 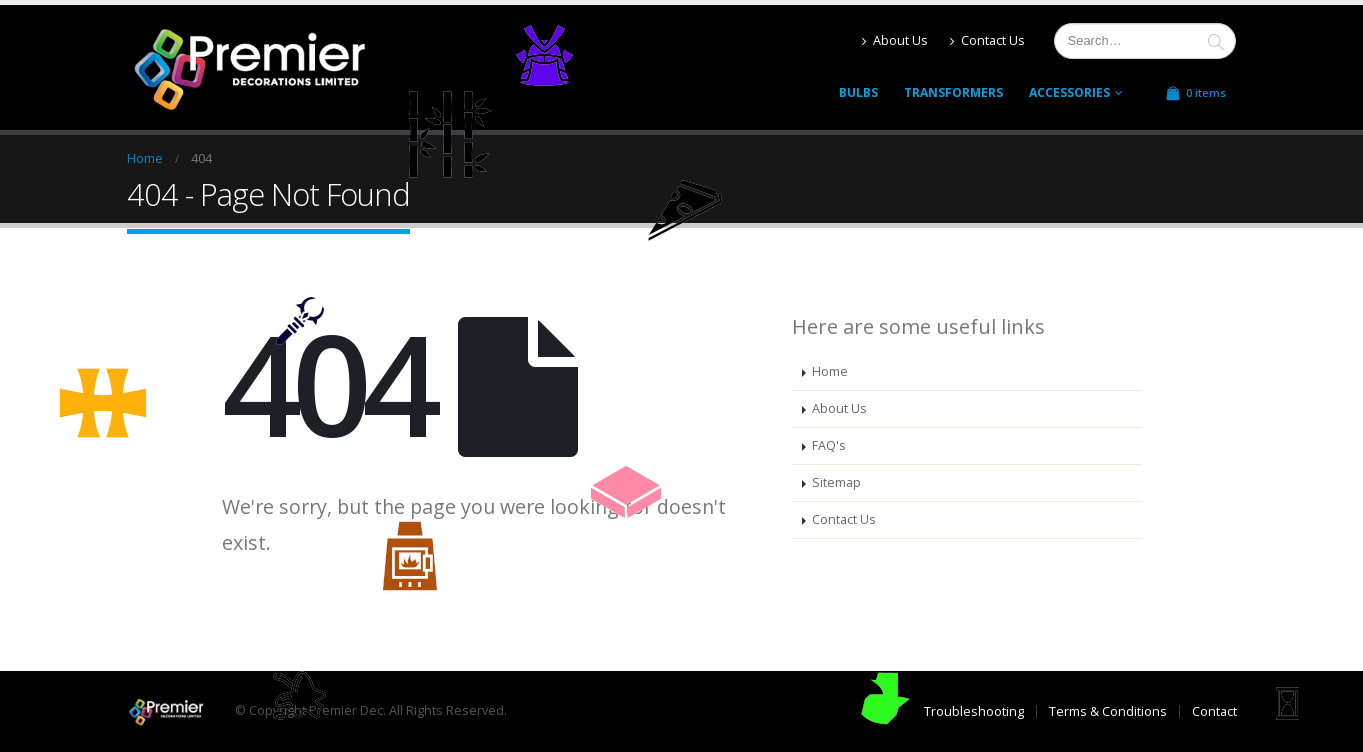 I want to click on cast a lunar or night-themed spell, so click(x=300, y=320).